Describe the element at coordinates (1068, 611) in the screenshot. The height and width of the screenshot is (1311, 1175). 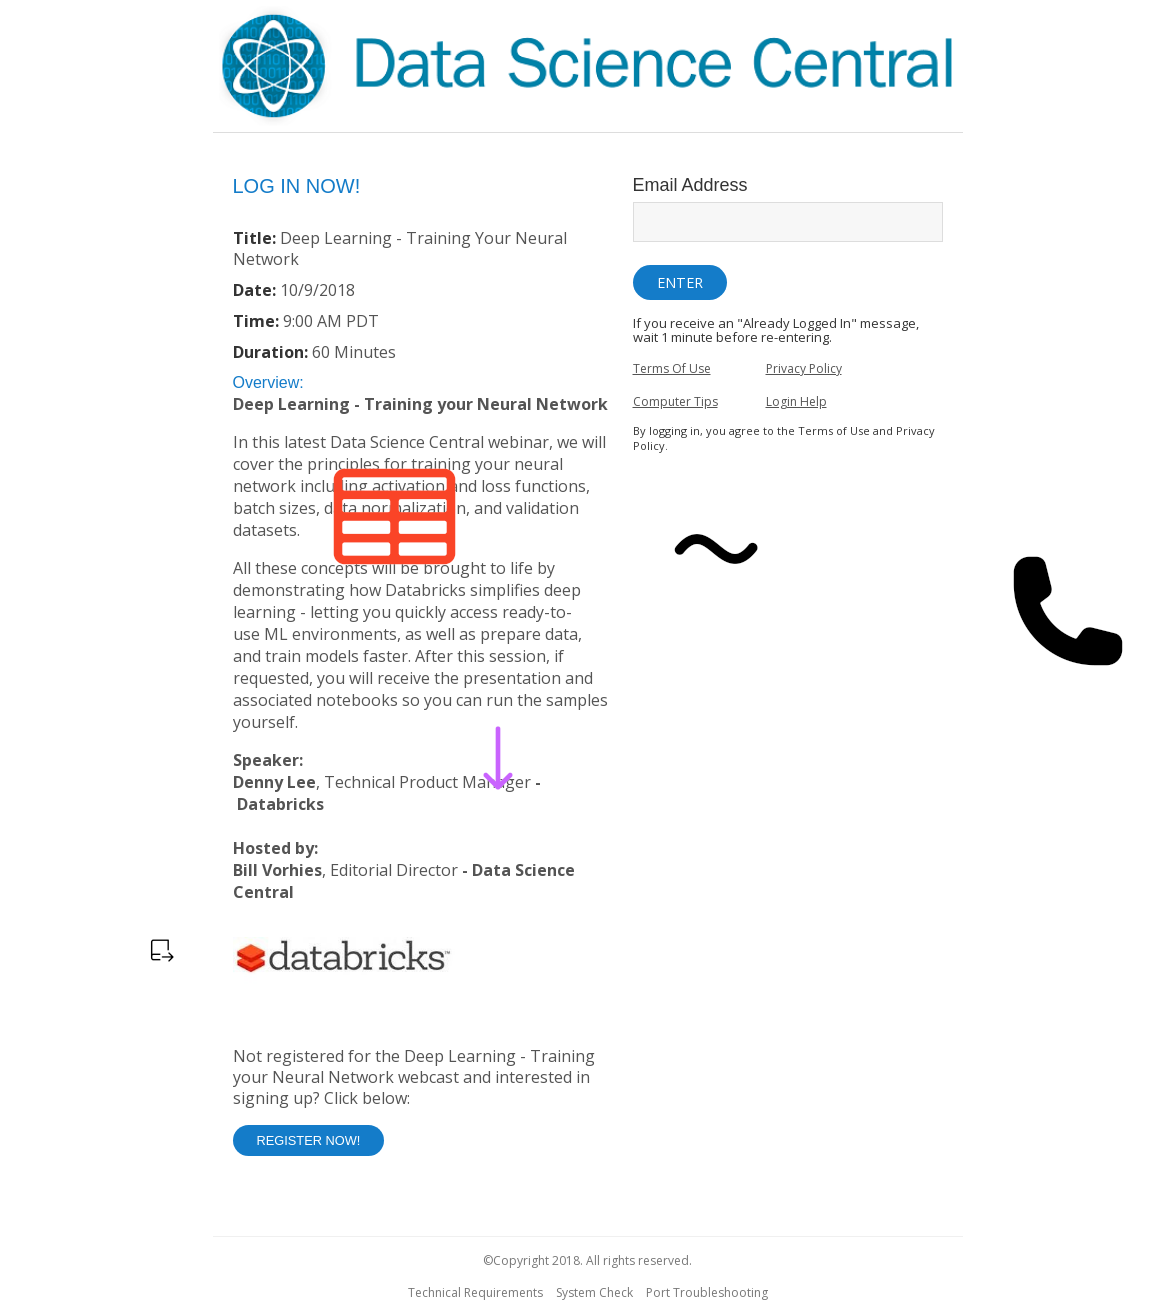
I see `make a phone call` at that location.